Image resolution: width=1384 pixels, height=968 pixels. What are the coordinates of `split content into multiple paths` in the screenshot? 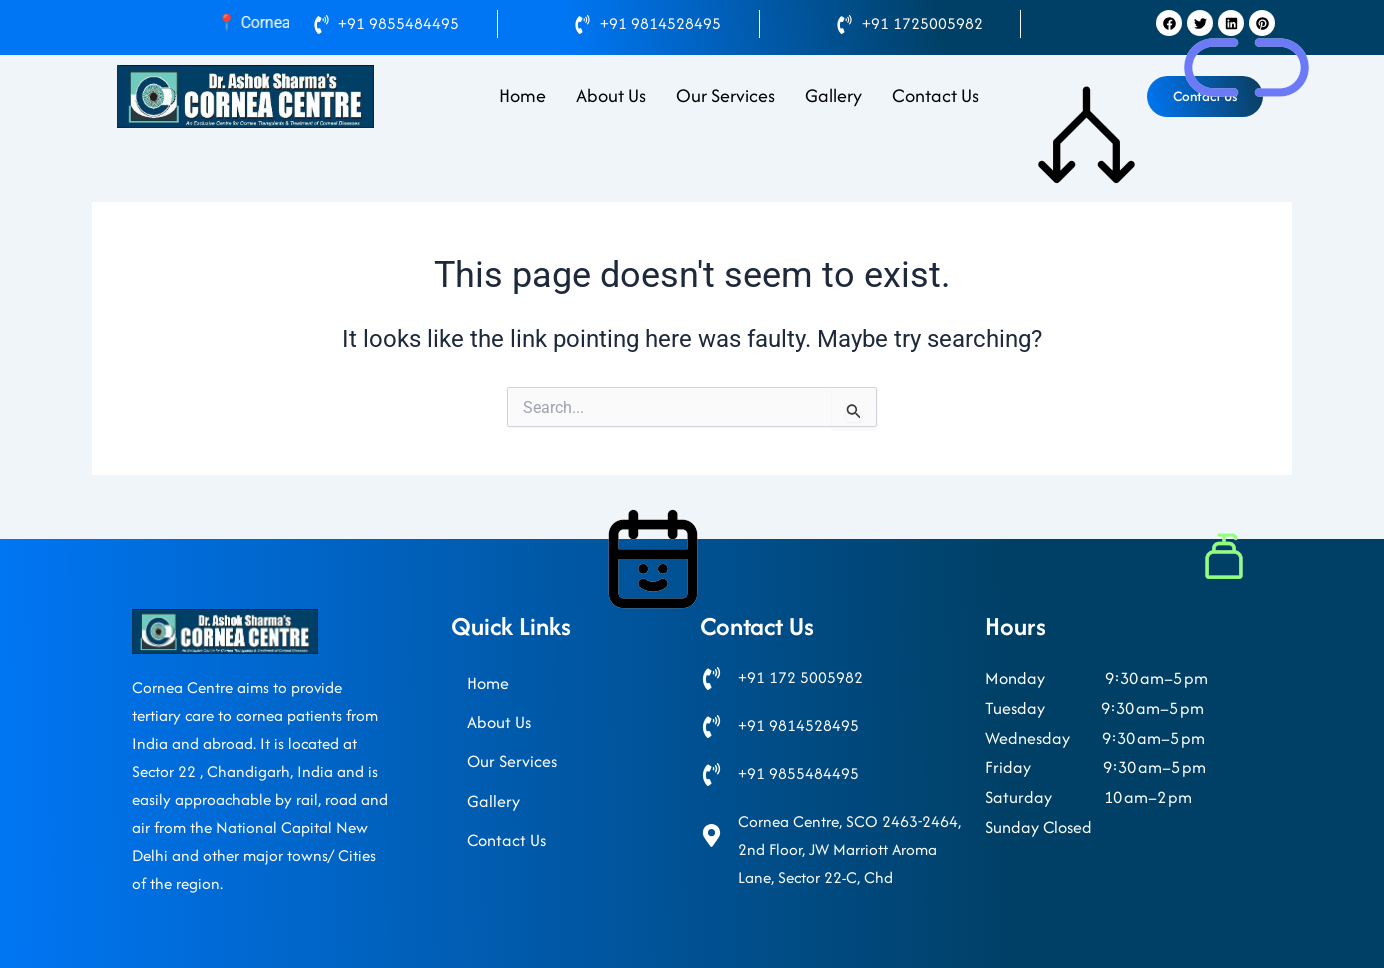 It's located at (1086, 138).